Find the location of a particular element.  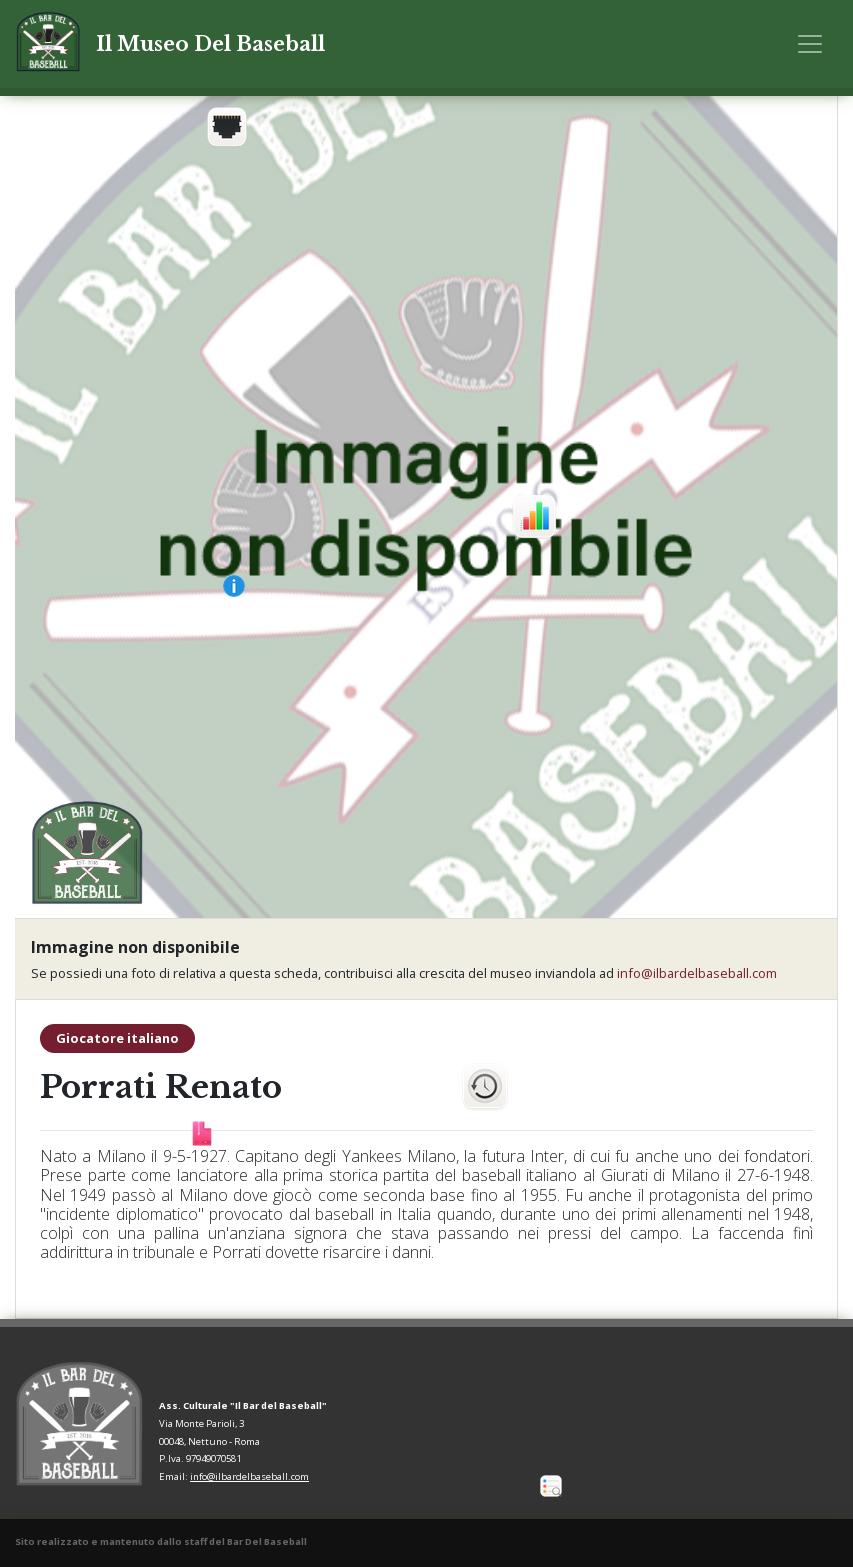

open calligra sheets spreadsheet application is located at coordinates (534, 516).